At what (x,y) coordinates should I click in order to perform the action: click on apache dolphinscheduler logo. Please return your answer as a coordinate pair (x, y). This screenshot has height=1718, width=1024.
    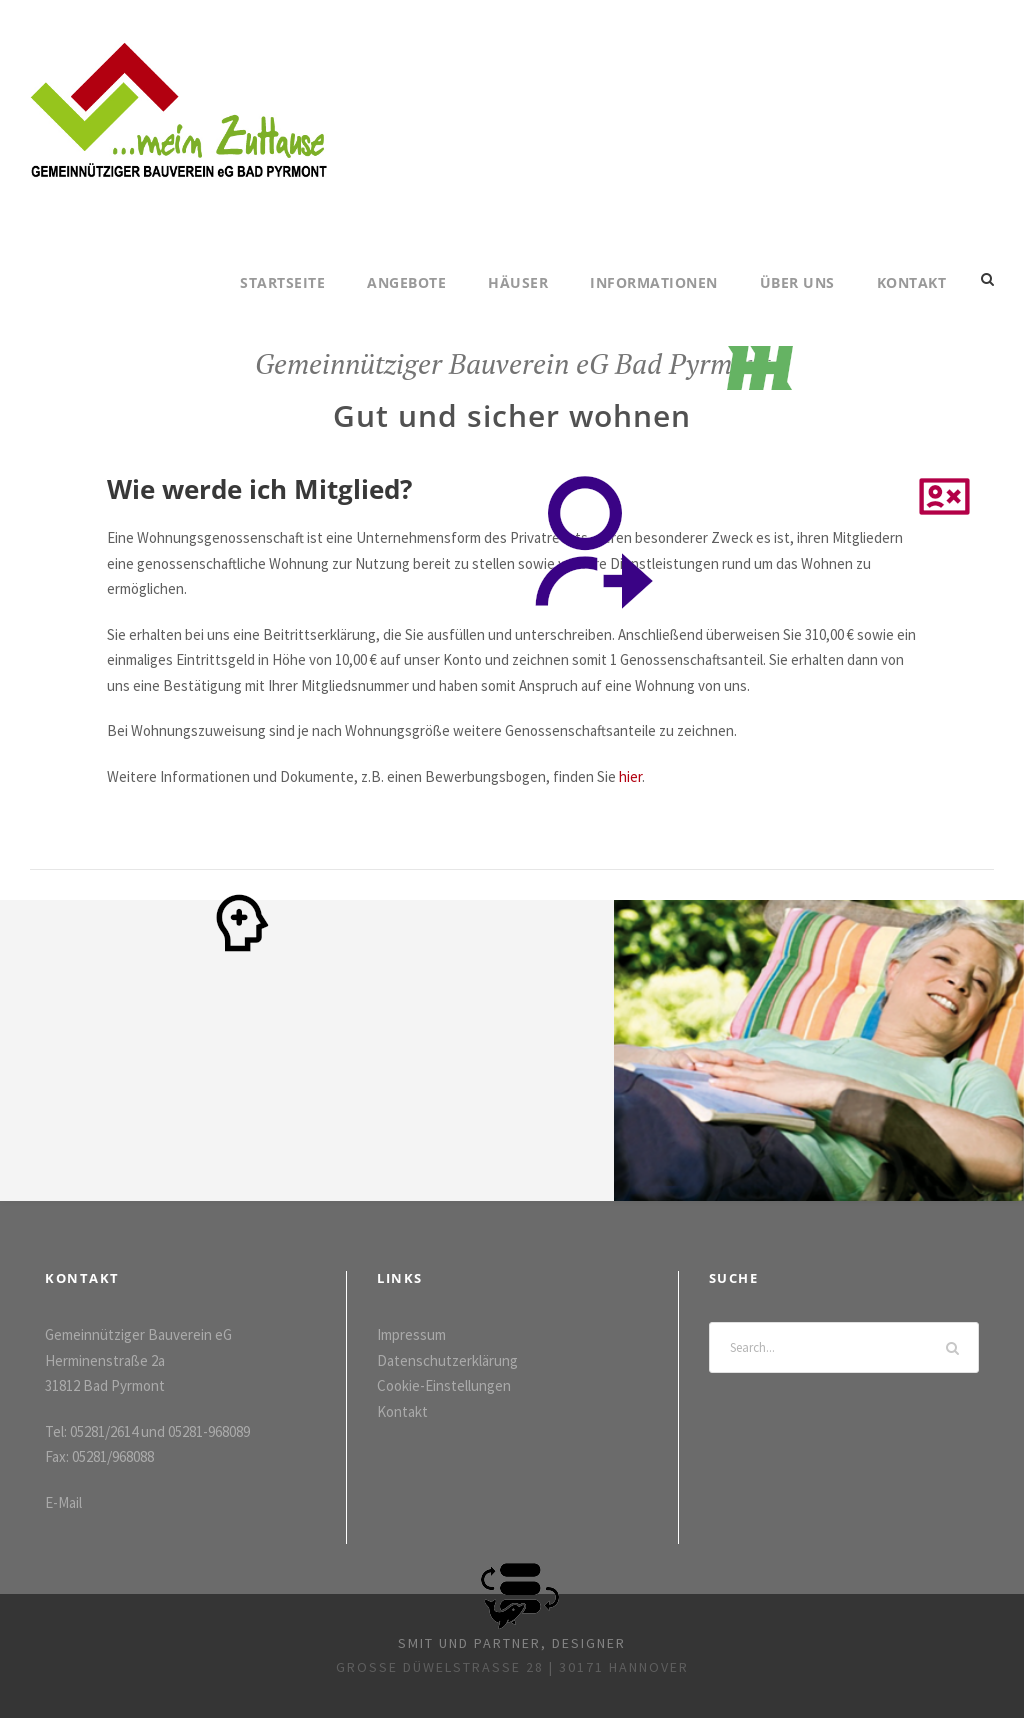
    Looking at the image, I should click on (520, 1596).